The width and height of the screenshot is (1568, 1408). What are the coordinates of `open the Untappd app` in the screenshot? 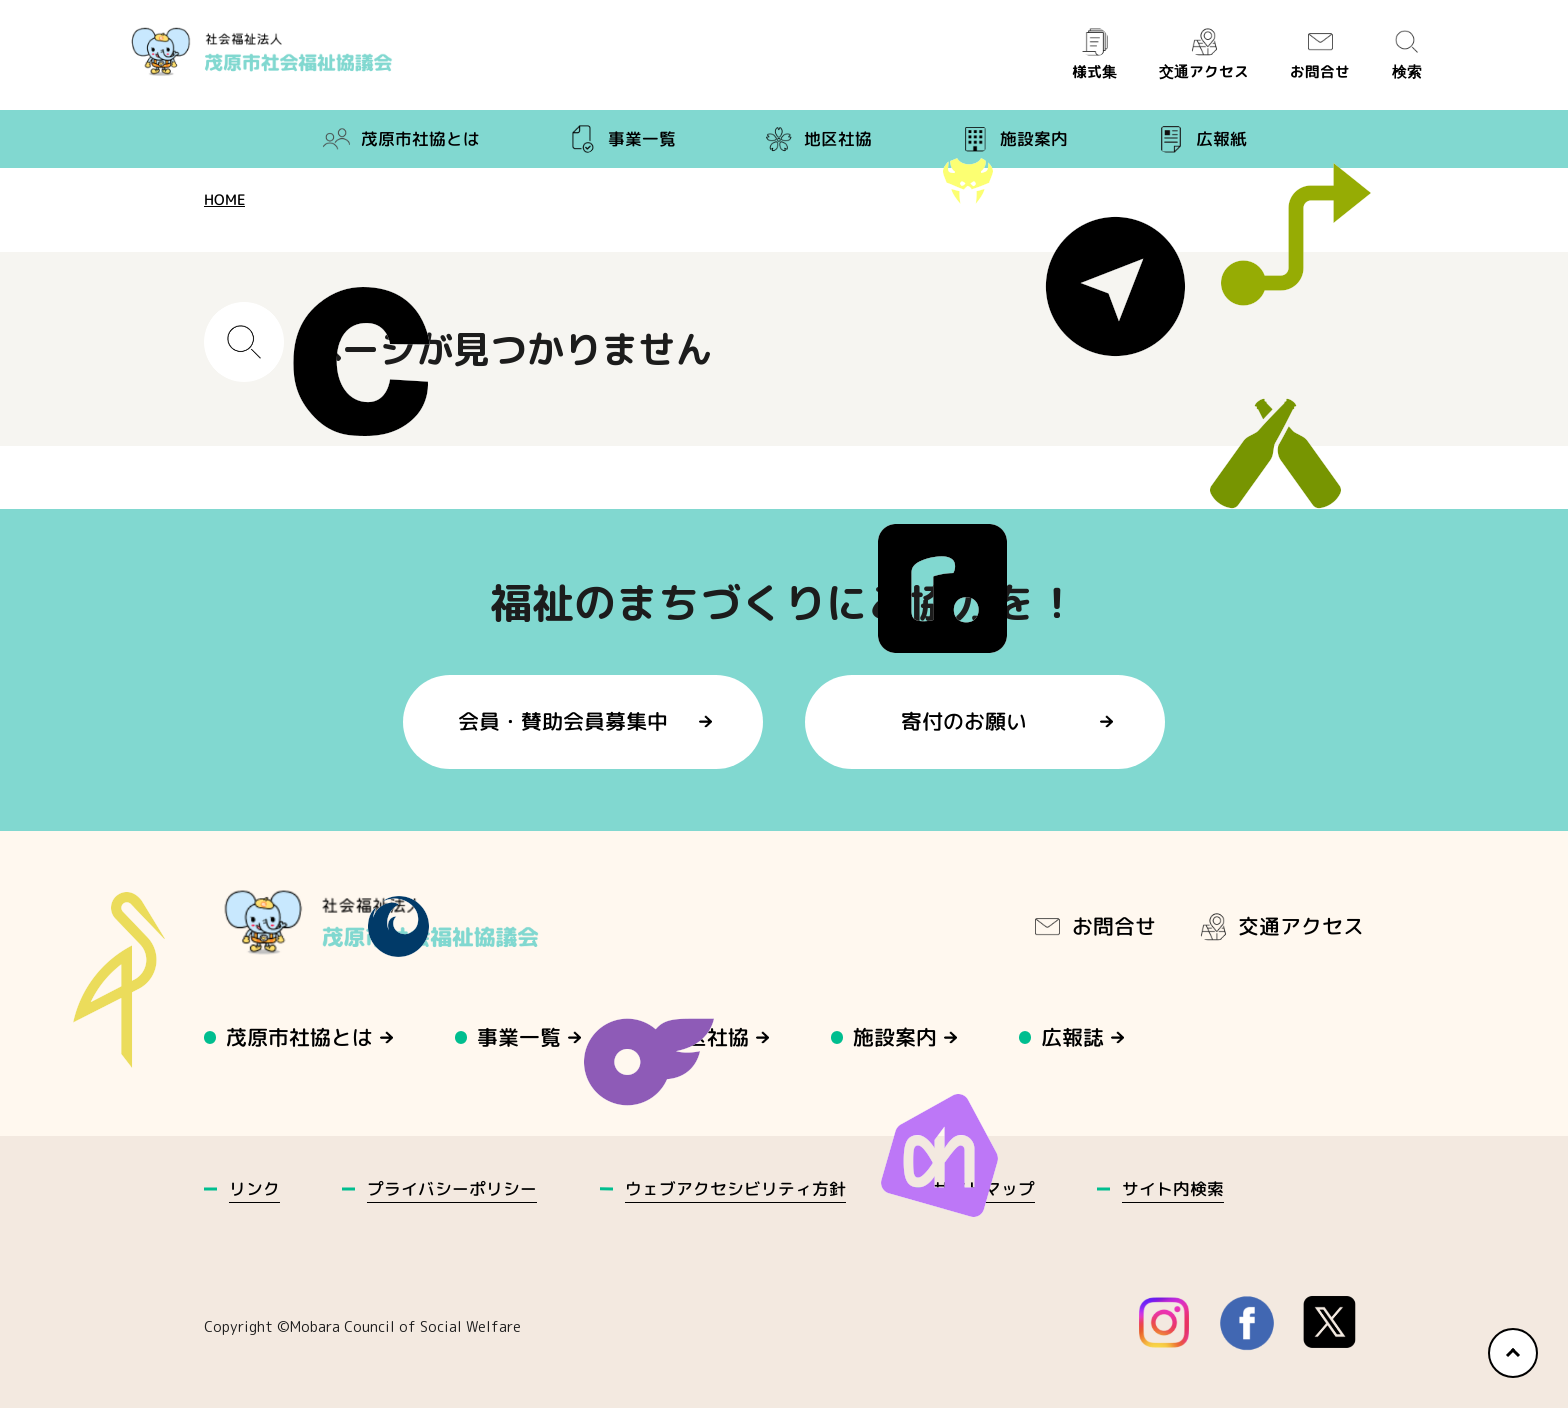 It's located at (1275, 453).